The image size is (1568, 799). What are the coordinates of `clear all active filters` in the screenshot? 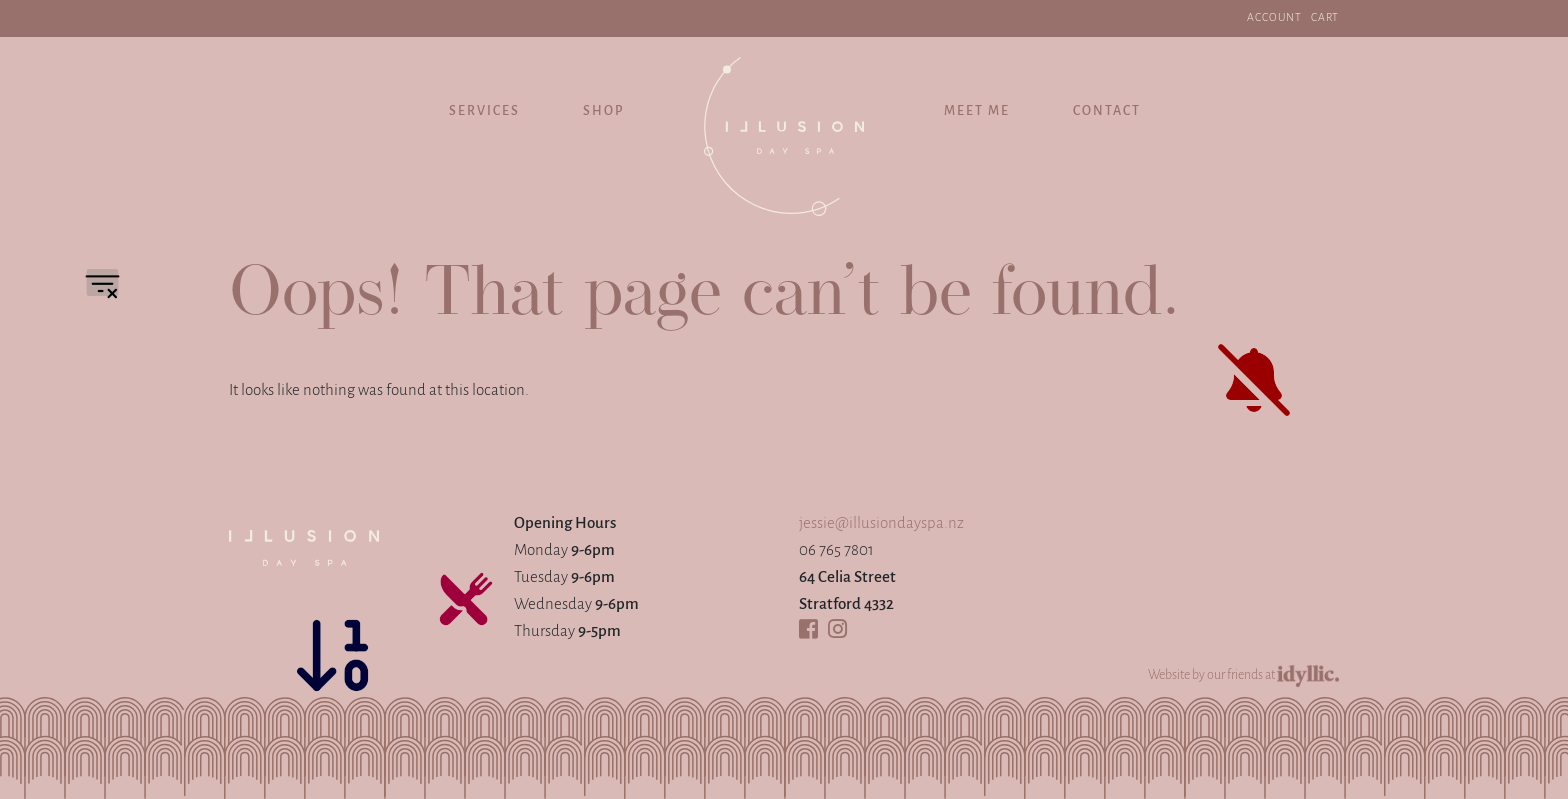 It's located at (102, 282).